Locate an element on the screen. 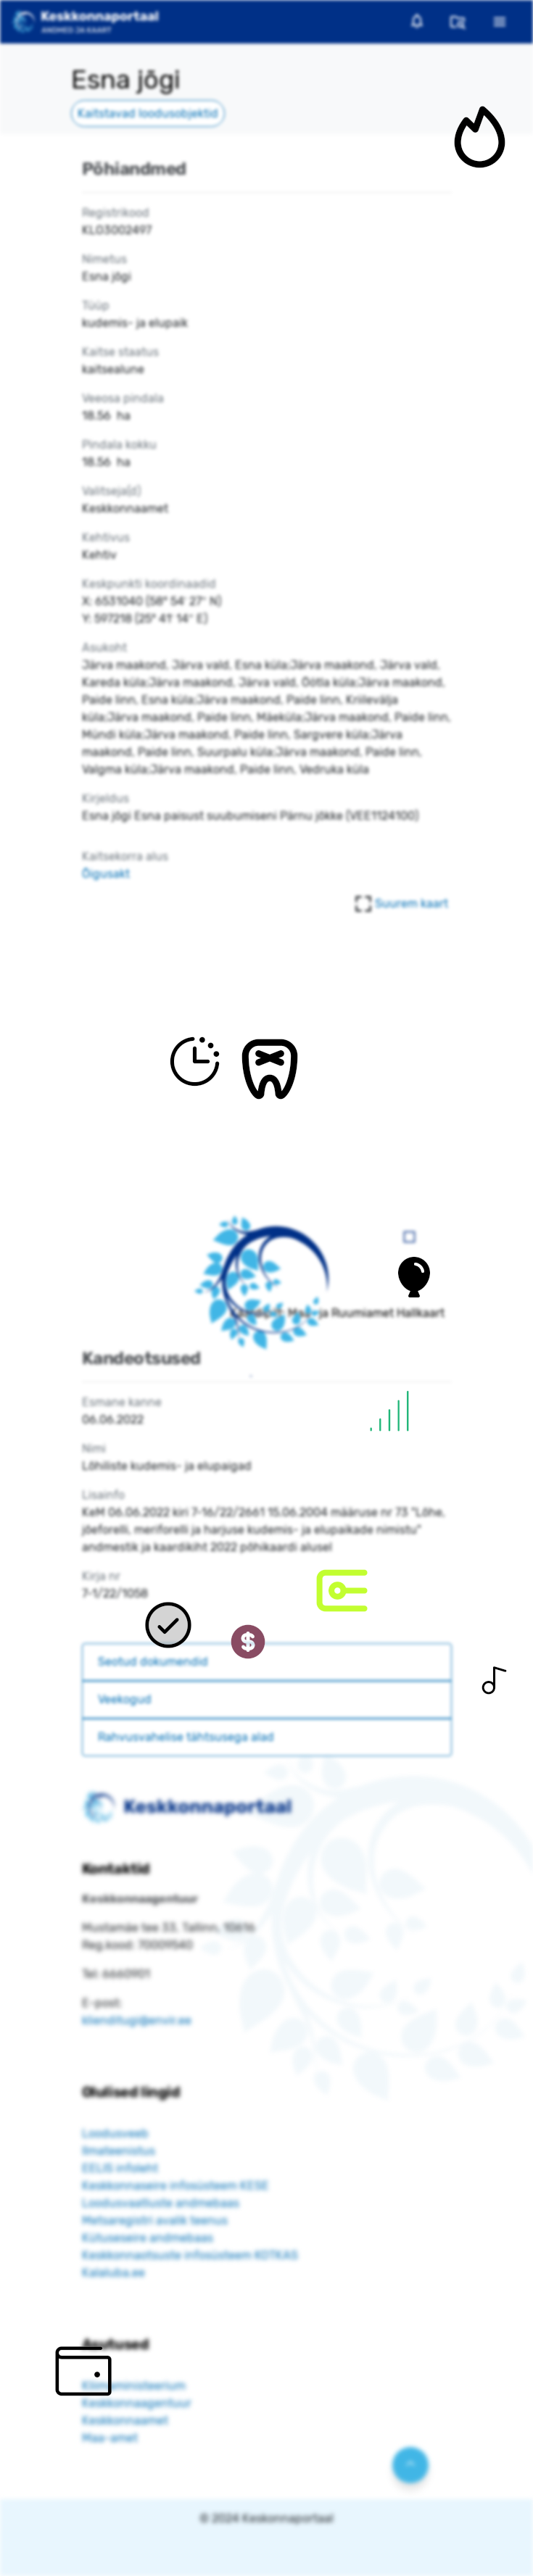  access music or audio player is located at coordinates (494, 1679).